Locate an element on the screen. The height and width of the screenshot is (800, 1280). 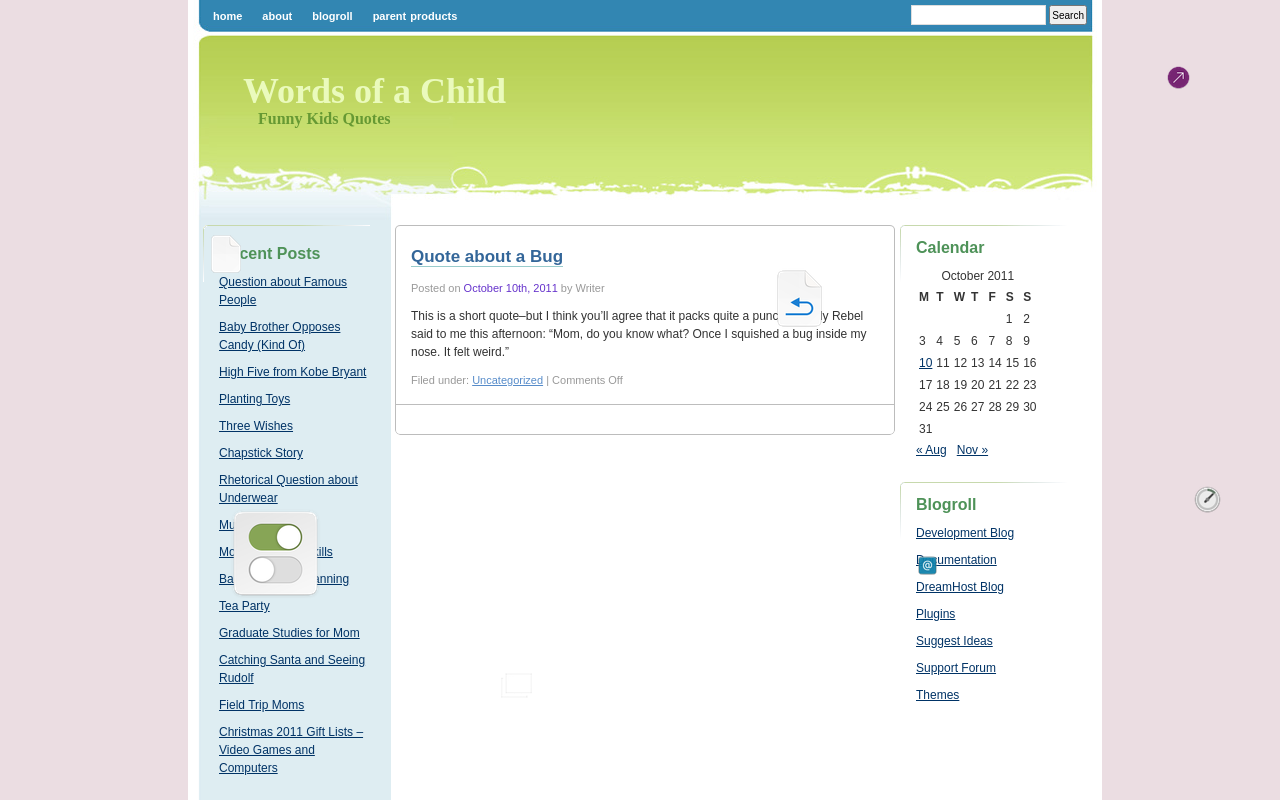
indicates a symbolic link or shortcut to another file is located at coordinates (1178, 77).